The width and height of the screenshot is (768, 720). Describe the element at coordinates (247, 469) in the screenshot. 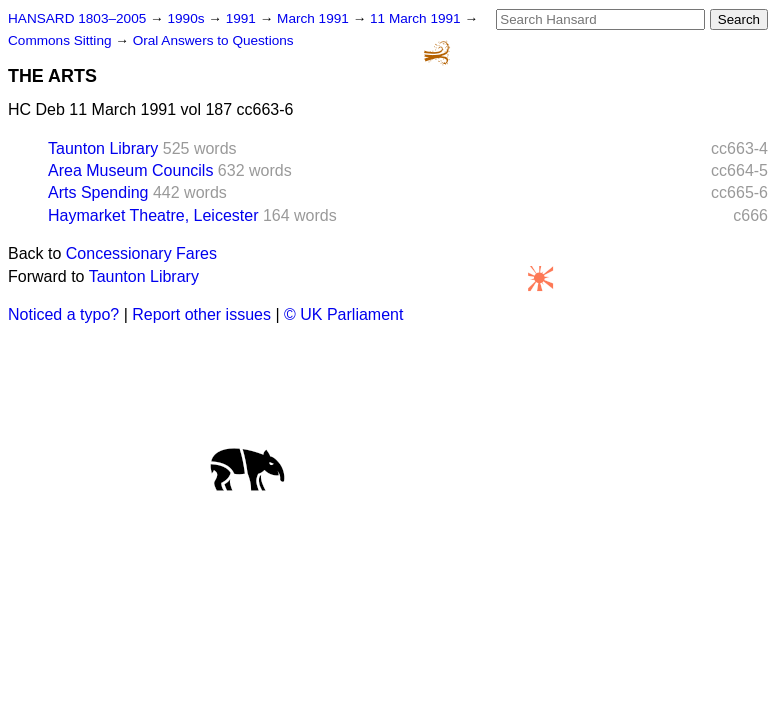

I see `tapir animal icon for wildlife or nature-themed game` at that location.